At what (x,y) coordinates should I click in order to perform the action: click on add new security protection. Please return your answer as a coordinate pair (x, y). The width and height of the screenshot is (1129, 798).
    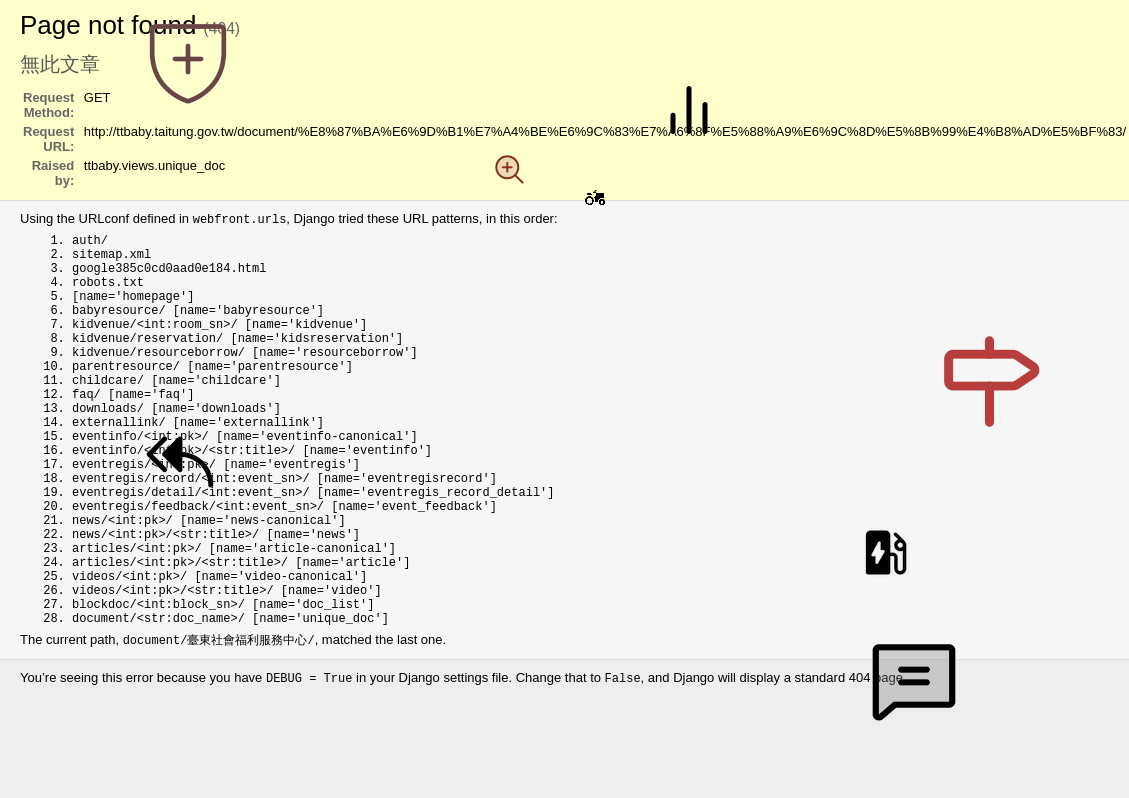
    Looking at the image, I should click on (188, 59).